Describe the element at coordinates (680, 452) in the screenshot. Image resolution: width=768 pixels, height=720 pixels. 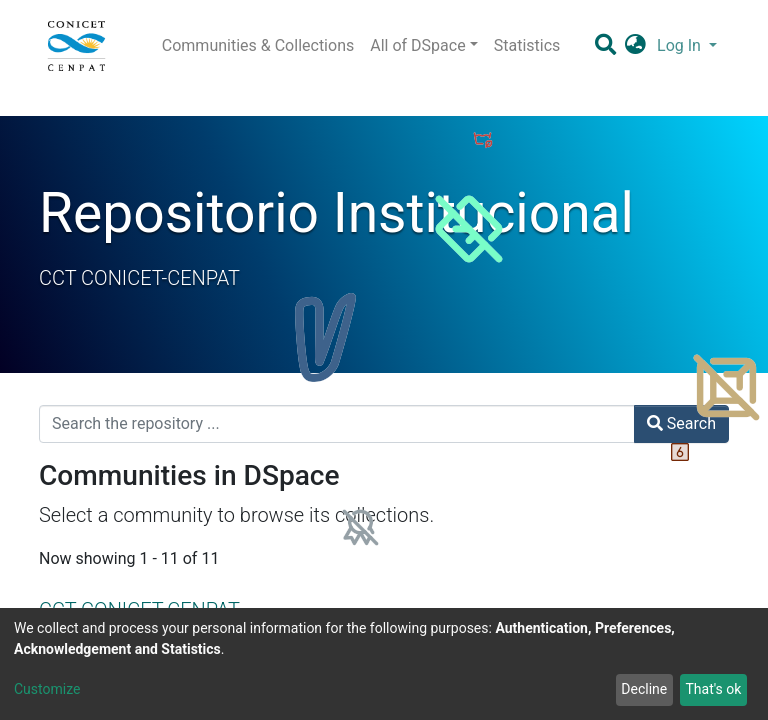
I see `select the number six` at that location.